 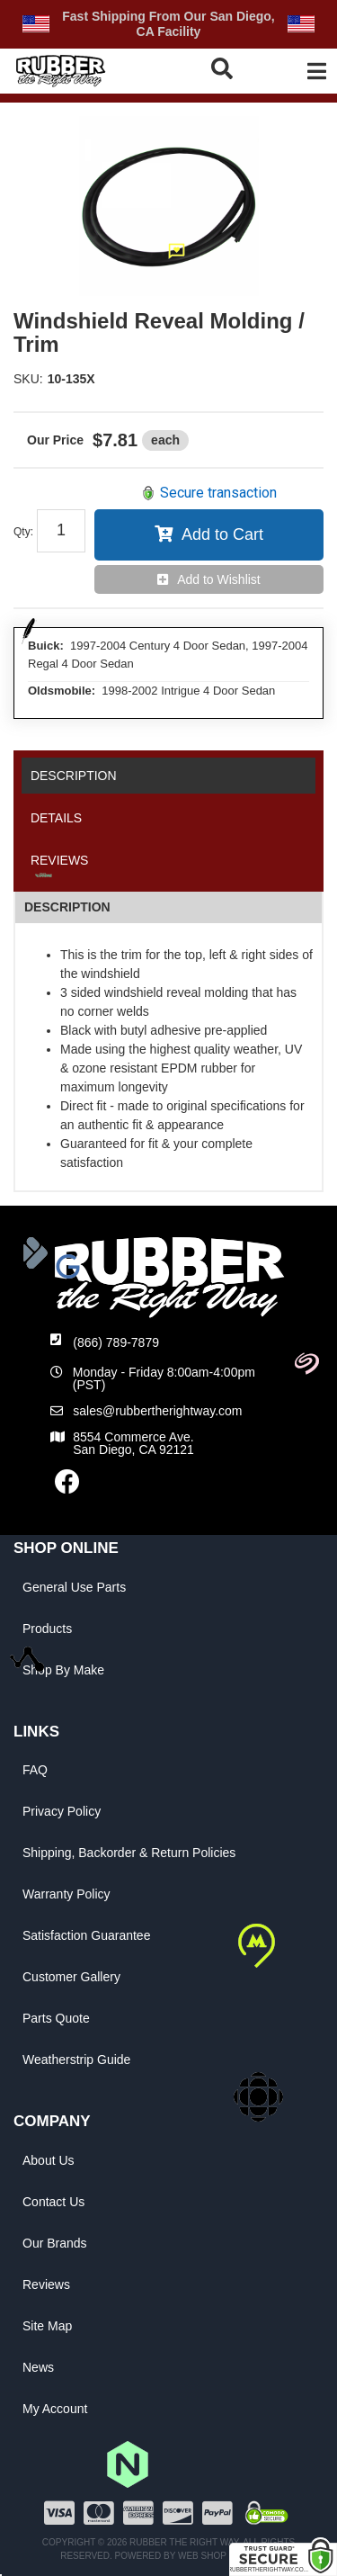 What do you see at coordinates (27, 1659) in the screenshot?
I see `alwaysdata hosting service logo` at bounding box center [27, 1659].